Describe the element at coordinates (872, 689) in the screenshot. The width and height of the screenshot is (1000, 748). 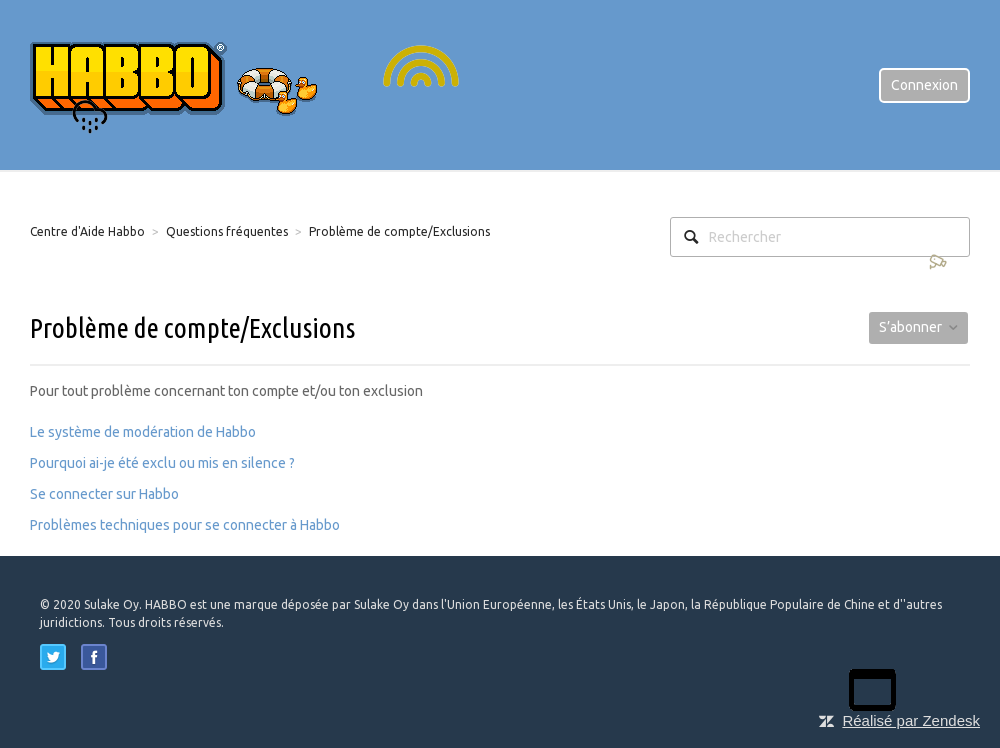
I see `open a web browser or web view` at that location.